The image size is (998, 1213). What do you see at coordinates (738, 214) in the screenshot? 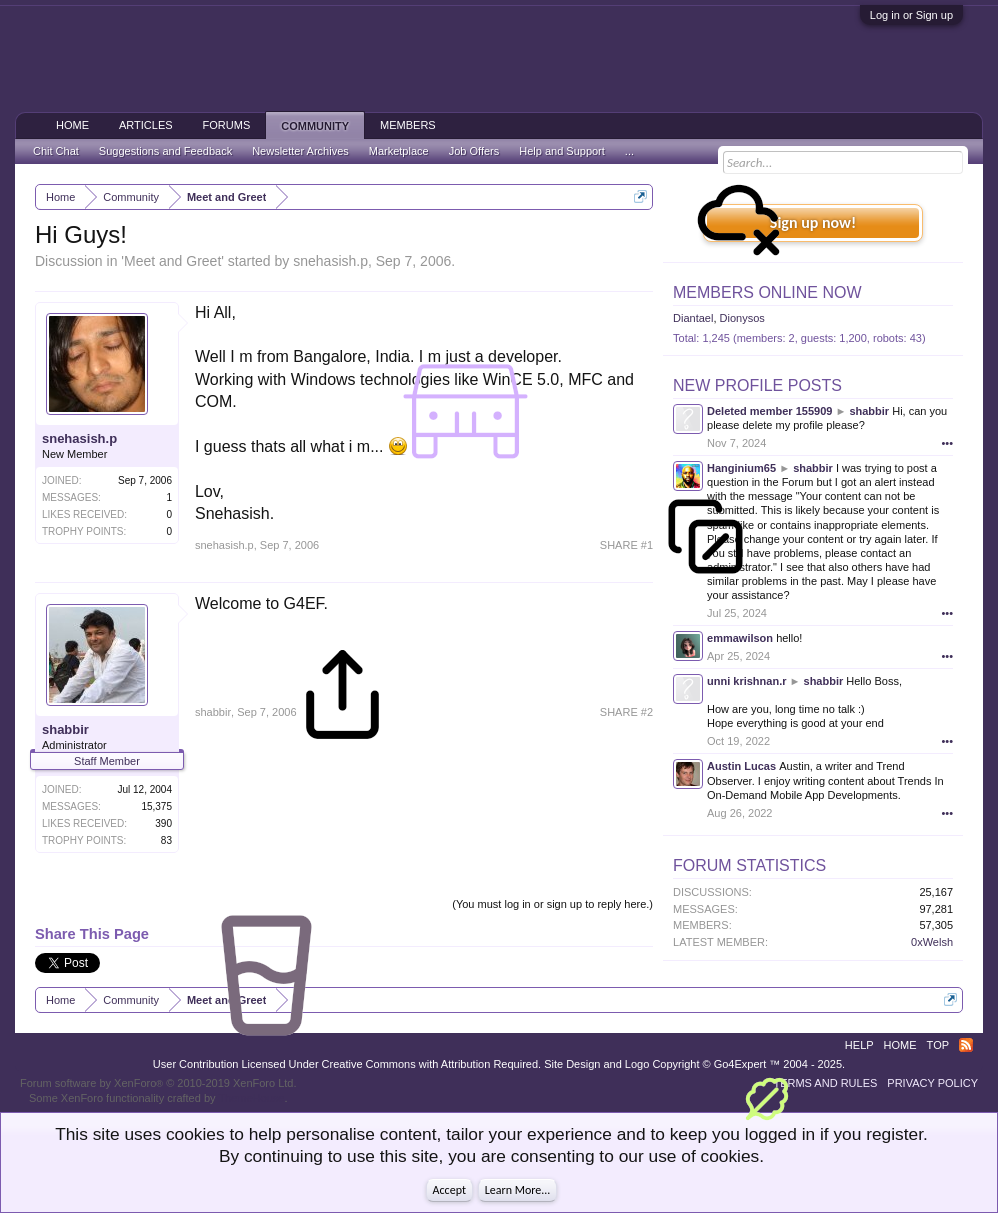
I see `disconnect from cloud storage` at bounding box center [738, 214].